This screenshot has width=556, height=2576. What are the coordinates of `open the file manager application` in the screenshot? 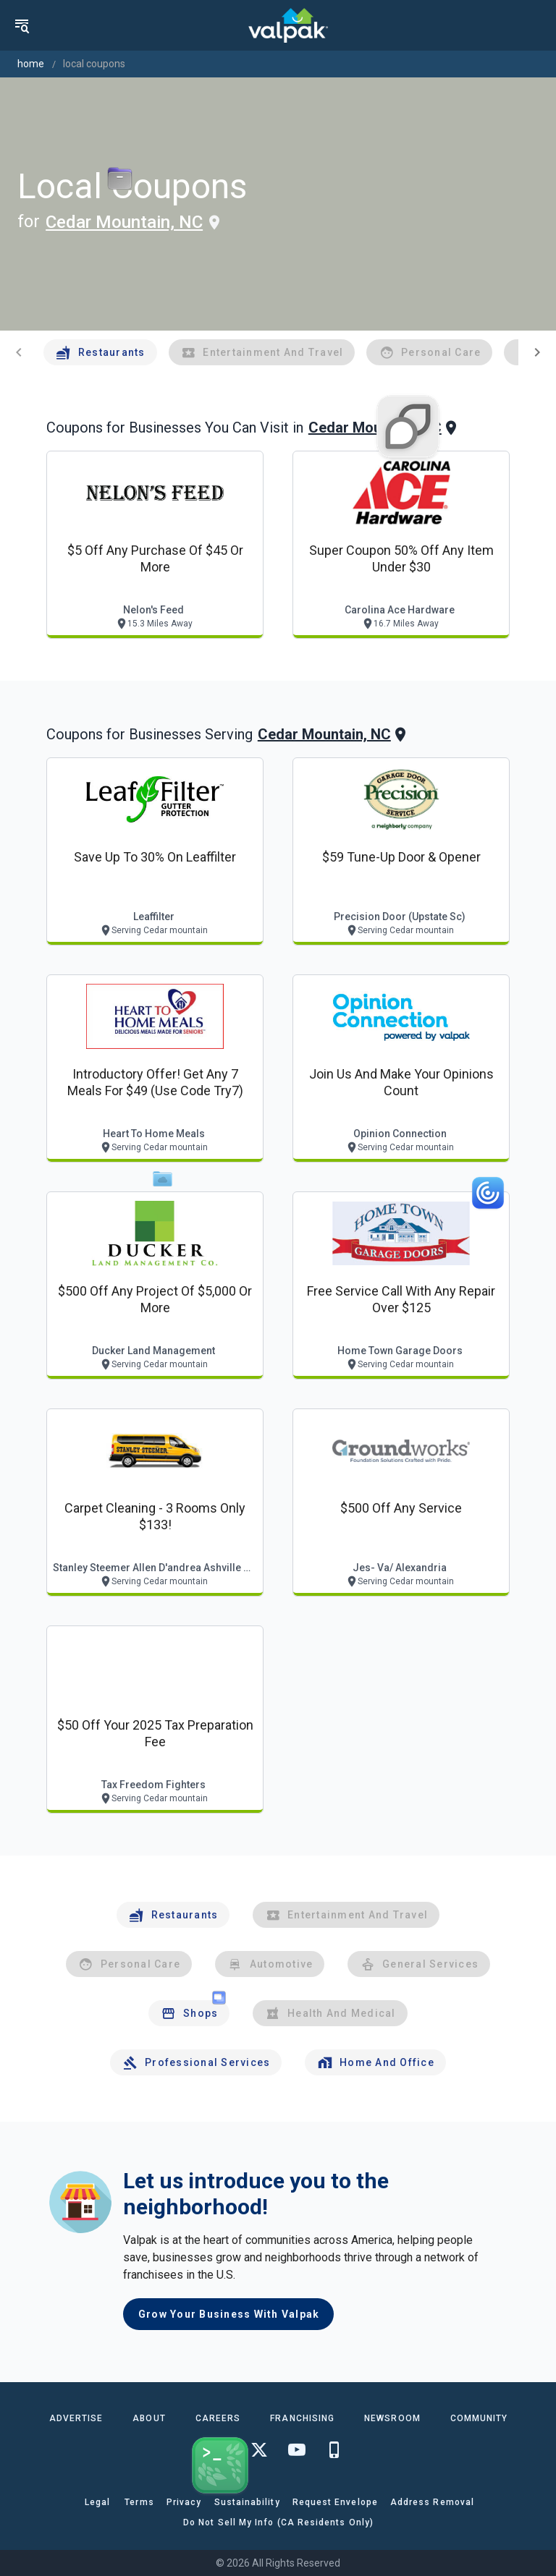 It's located at (119, 178).